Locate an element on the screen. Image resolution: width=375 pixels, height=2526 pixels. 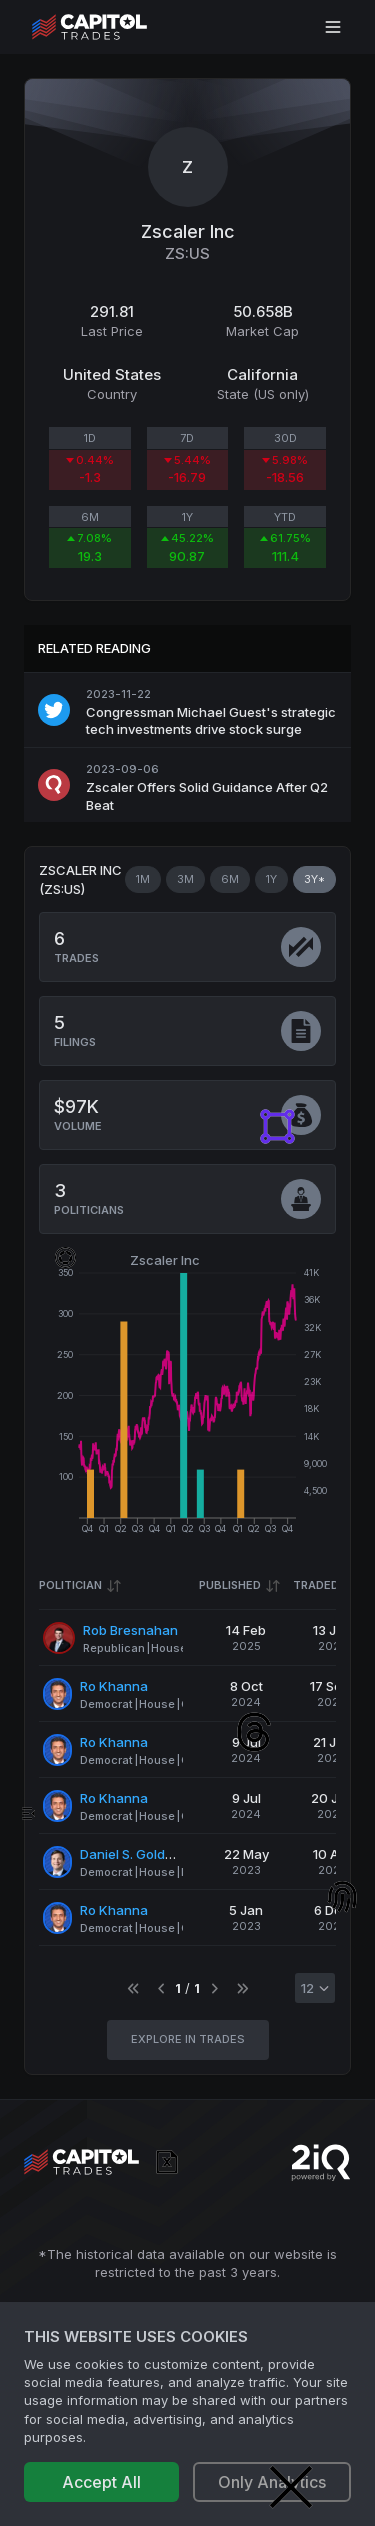
open an excel spreadsheet is located at coordinates (167, 2162).